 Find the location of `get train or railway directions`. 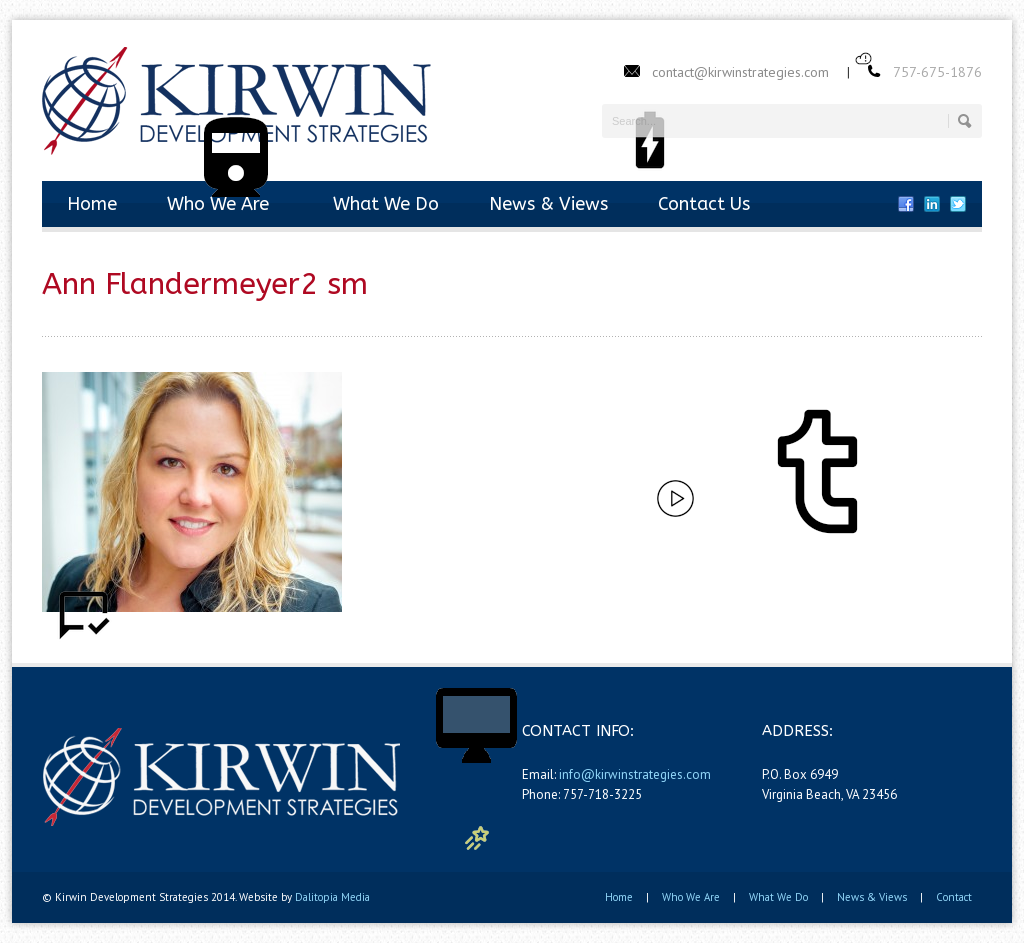

get train or railway directions is located at coordinates (236, 161).